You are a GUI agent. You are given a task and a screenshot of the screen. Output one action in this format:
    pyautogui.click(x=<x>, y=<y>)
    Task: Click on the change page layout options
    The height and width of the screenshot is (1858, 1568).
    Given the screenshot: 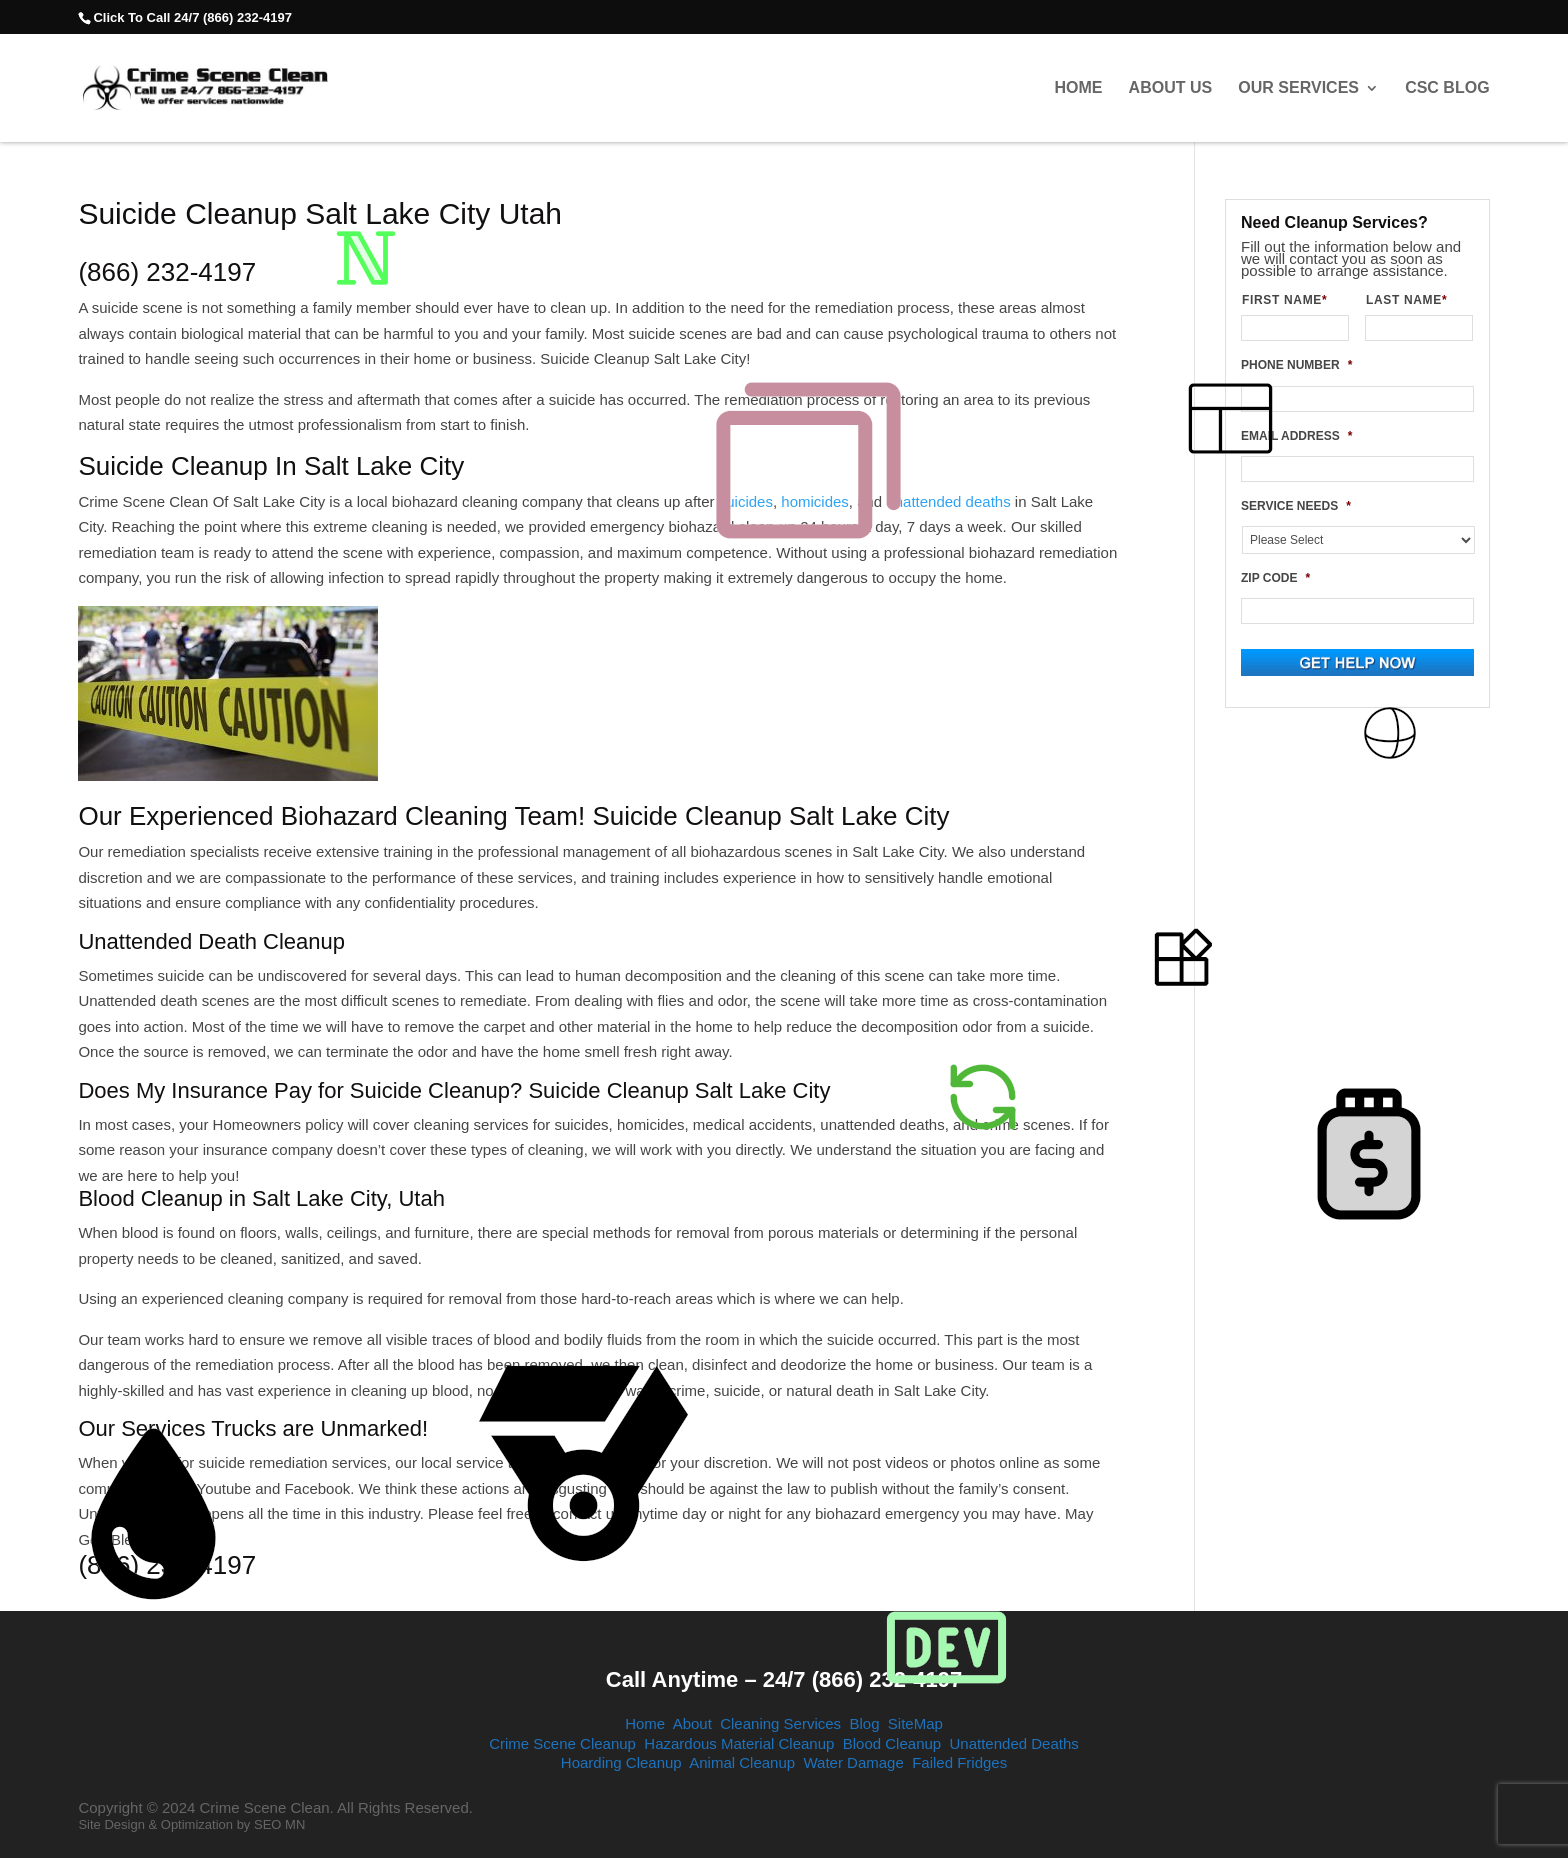 What is the action you would take?
    pyautogui.click(x=1230, y=418)
    